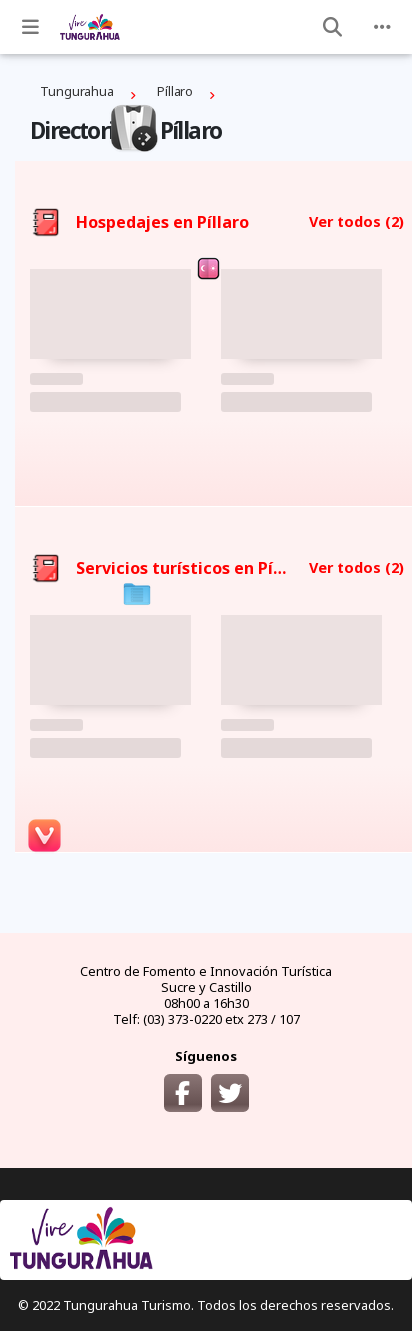  I want to click on open vivaldi web browser, so click(44, 835).